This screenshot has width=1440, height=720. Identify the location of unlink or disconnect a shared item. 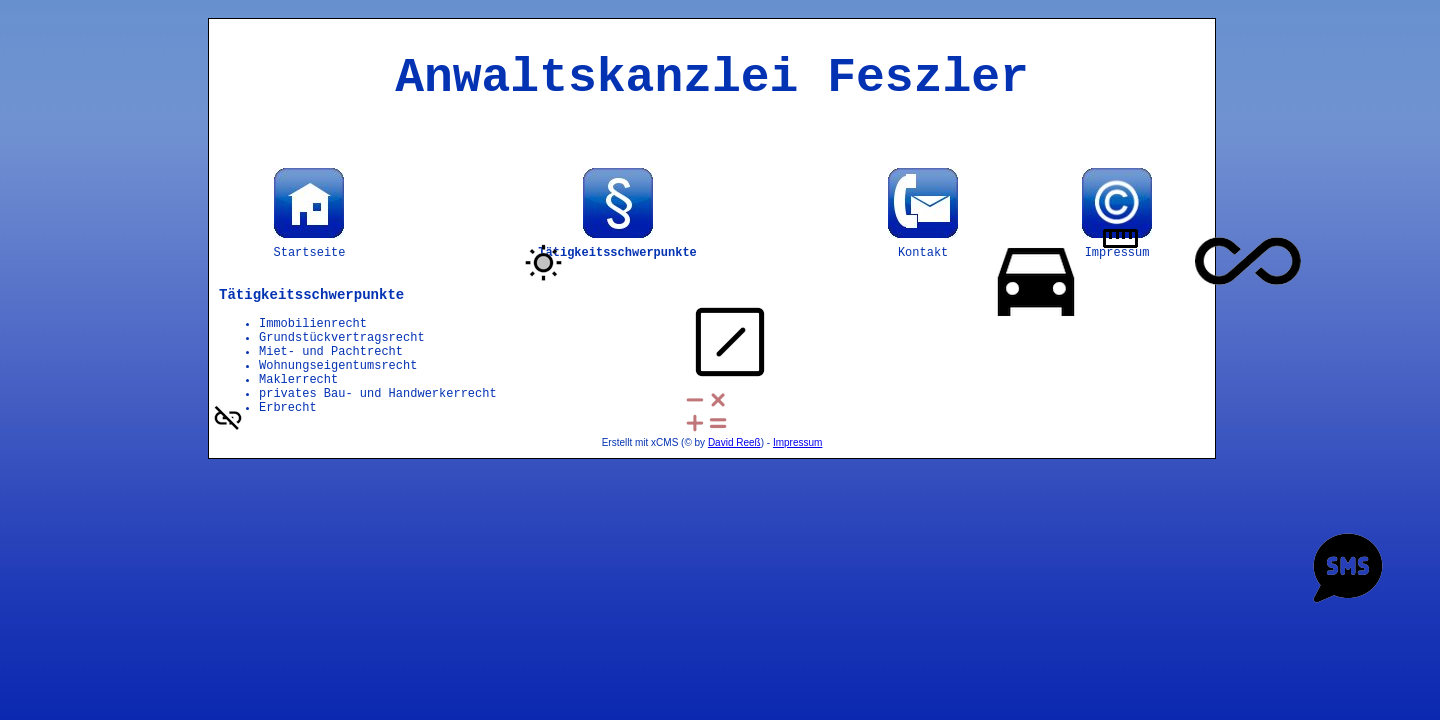
(228, 418).